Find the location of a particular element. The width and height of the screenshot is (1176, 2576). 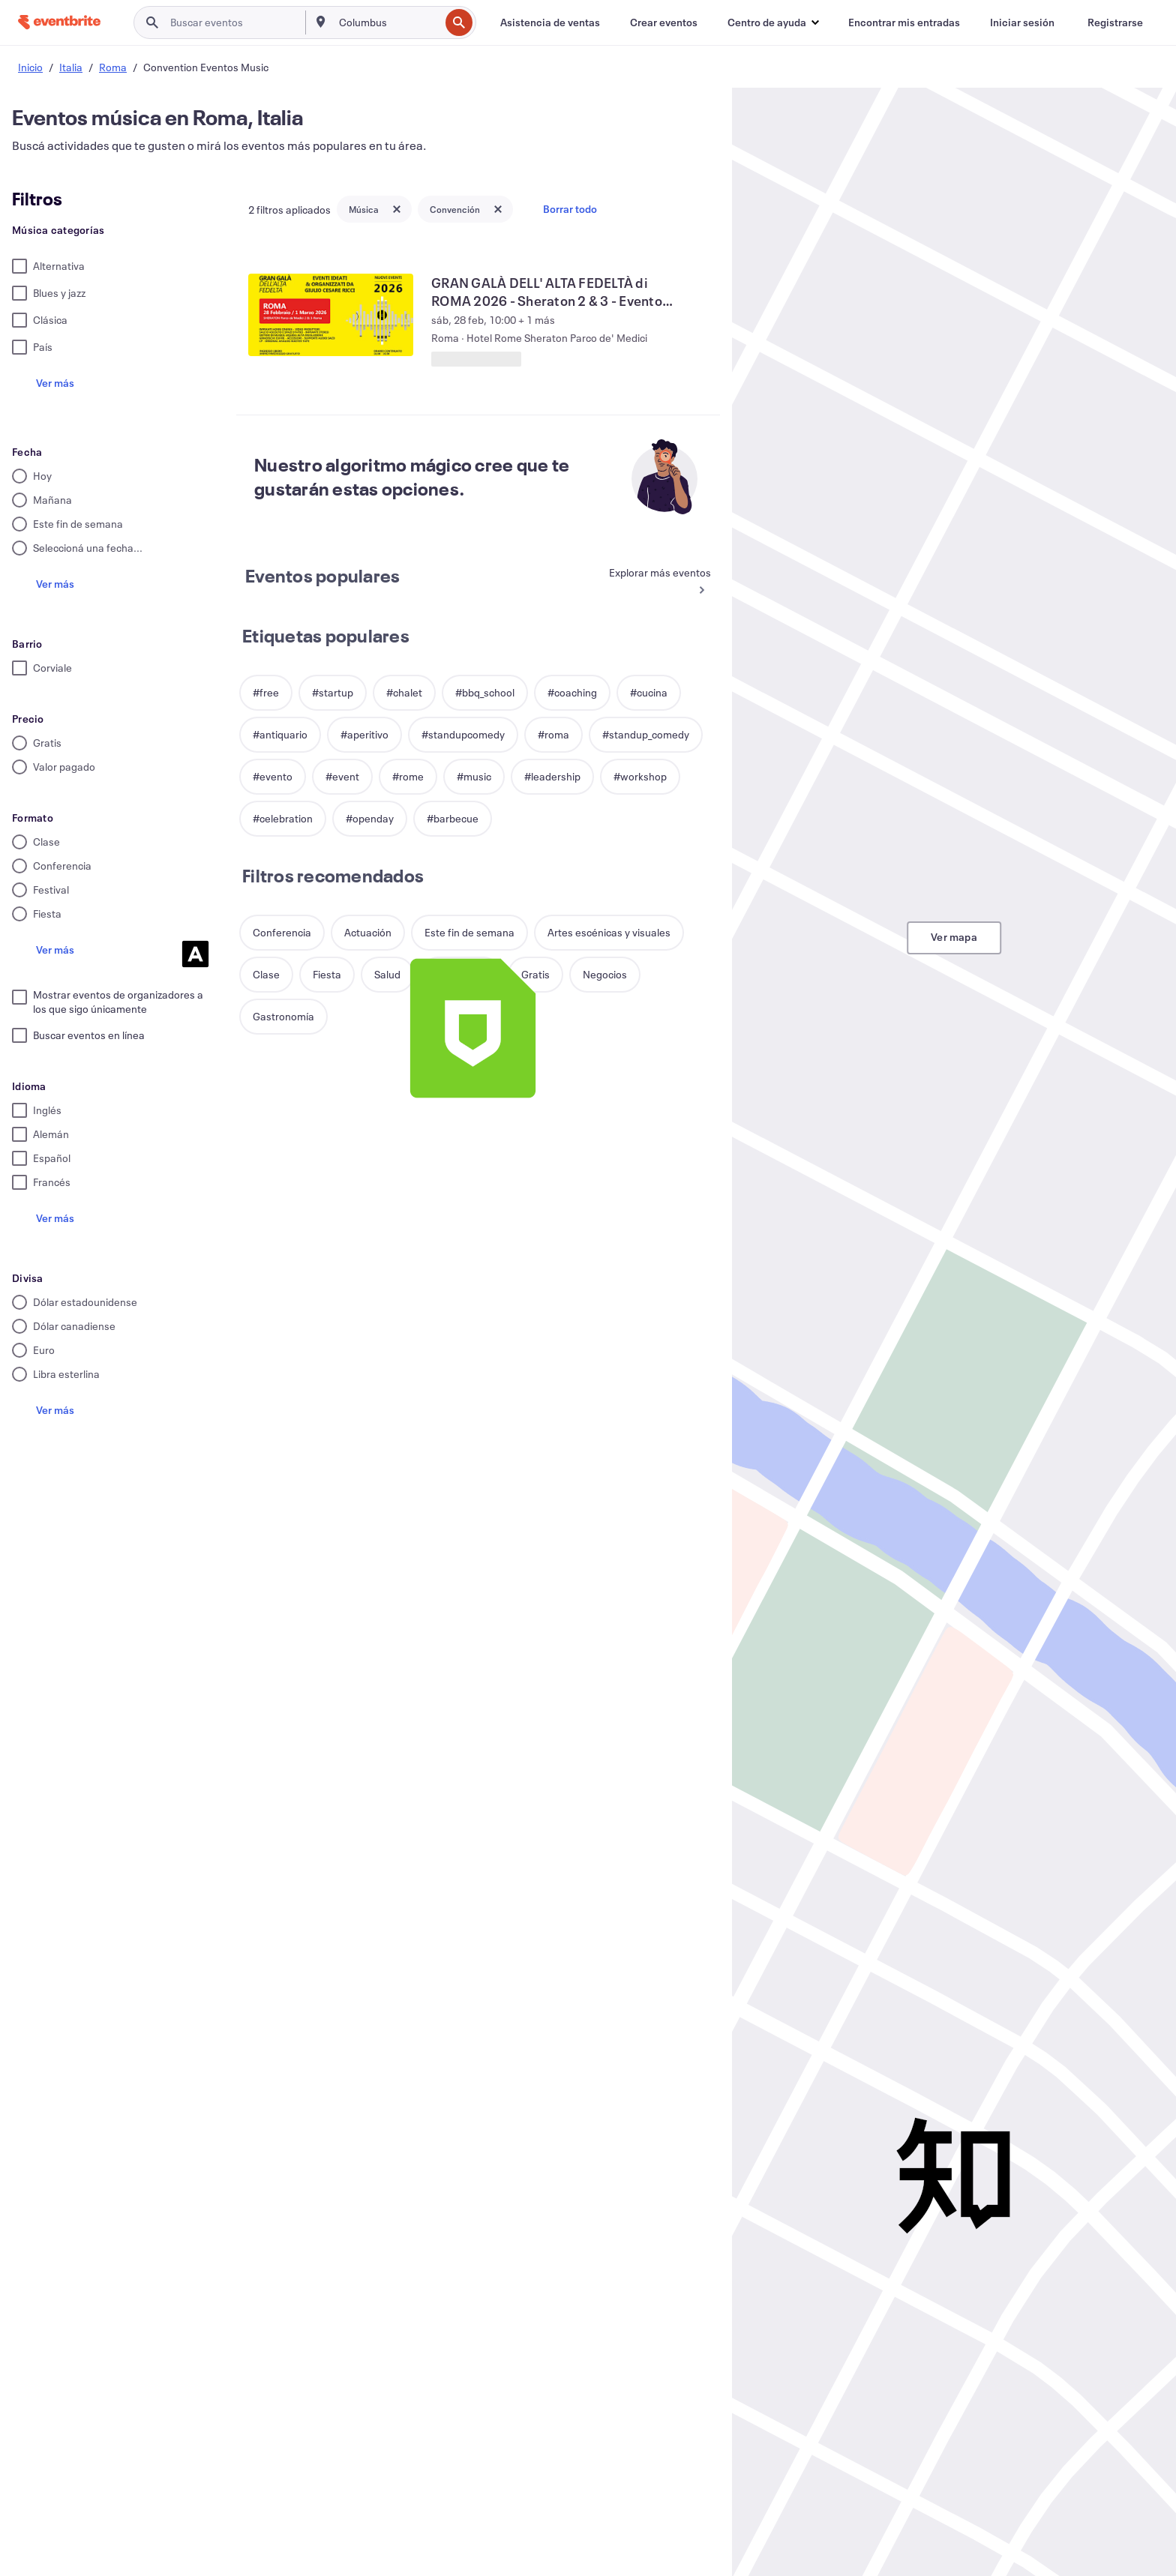

open zhihu app is located at coordinates (955, 2174).